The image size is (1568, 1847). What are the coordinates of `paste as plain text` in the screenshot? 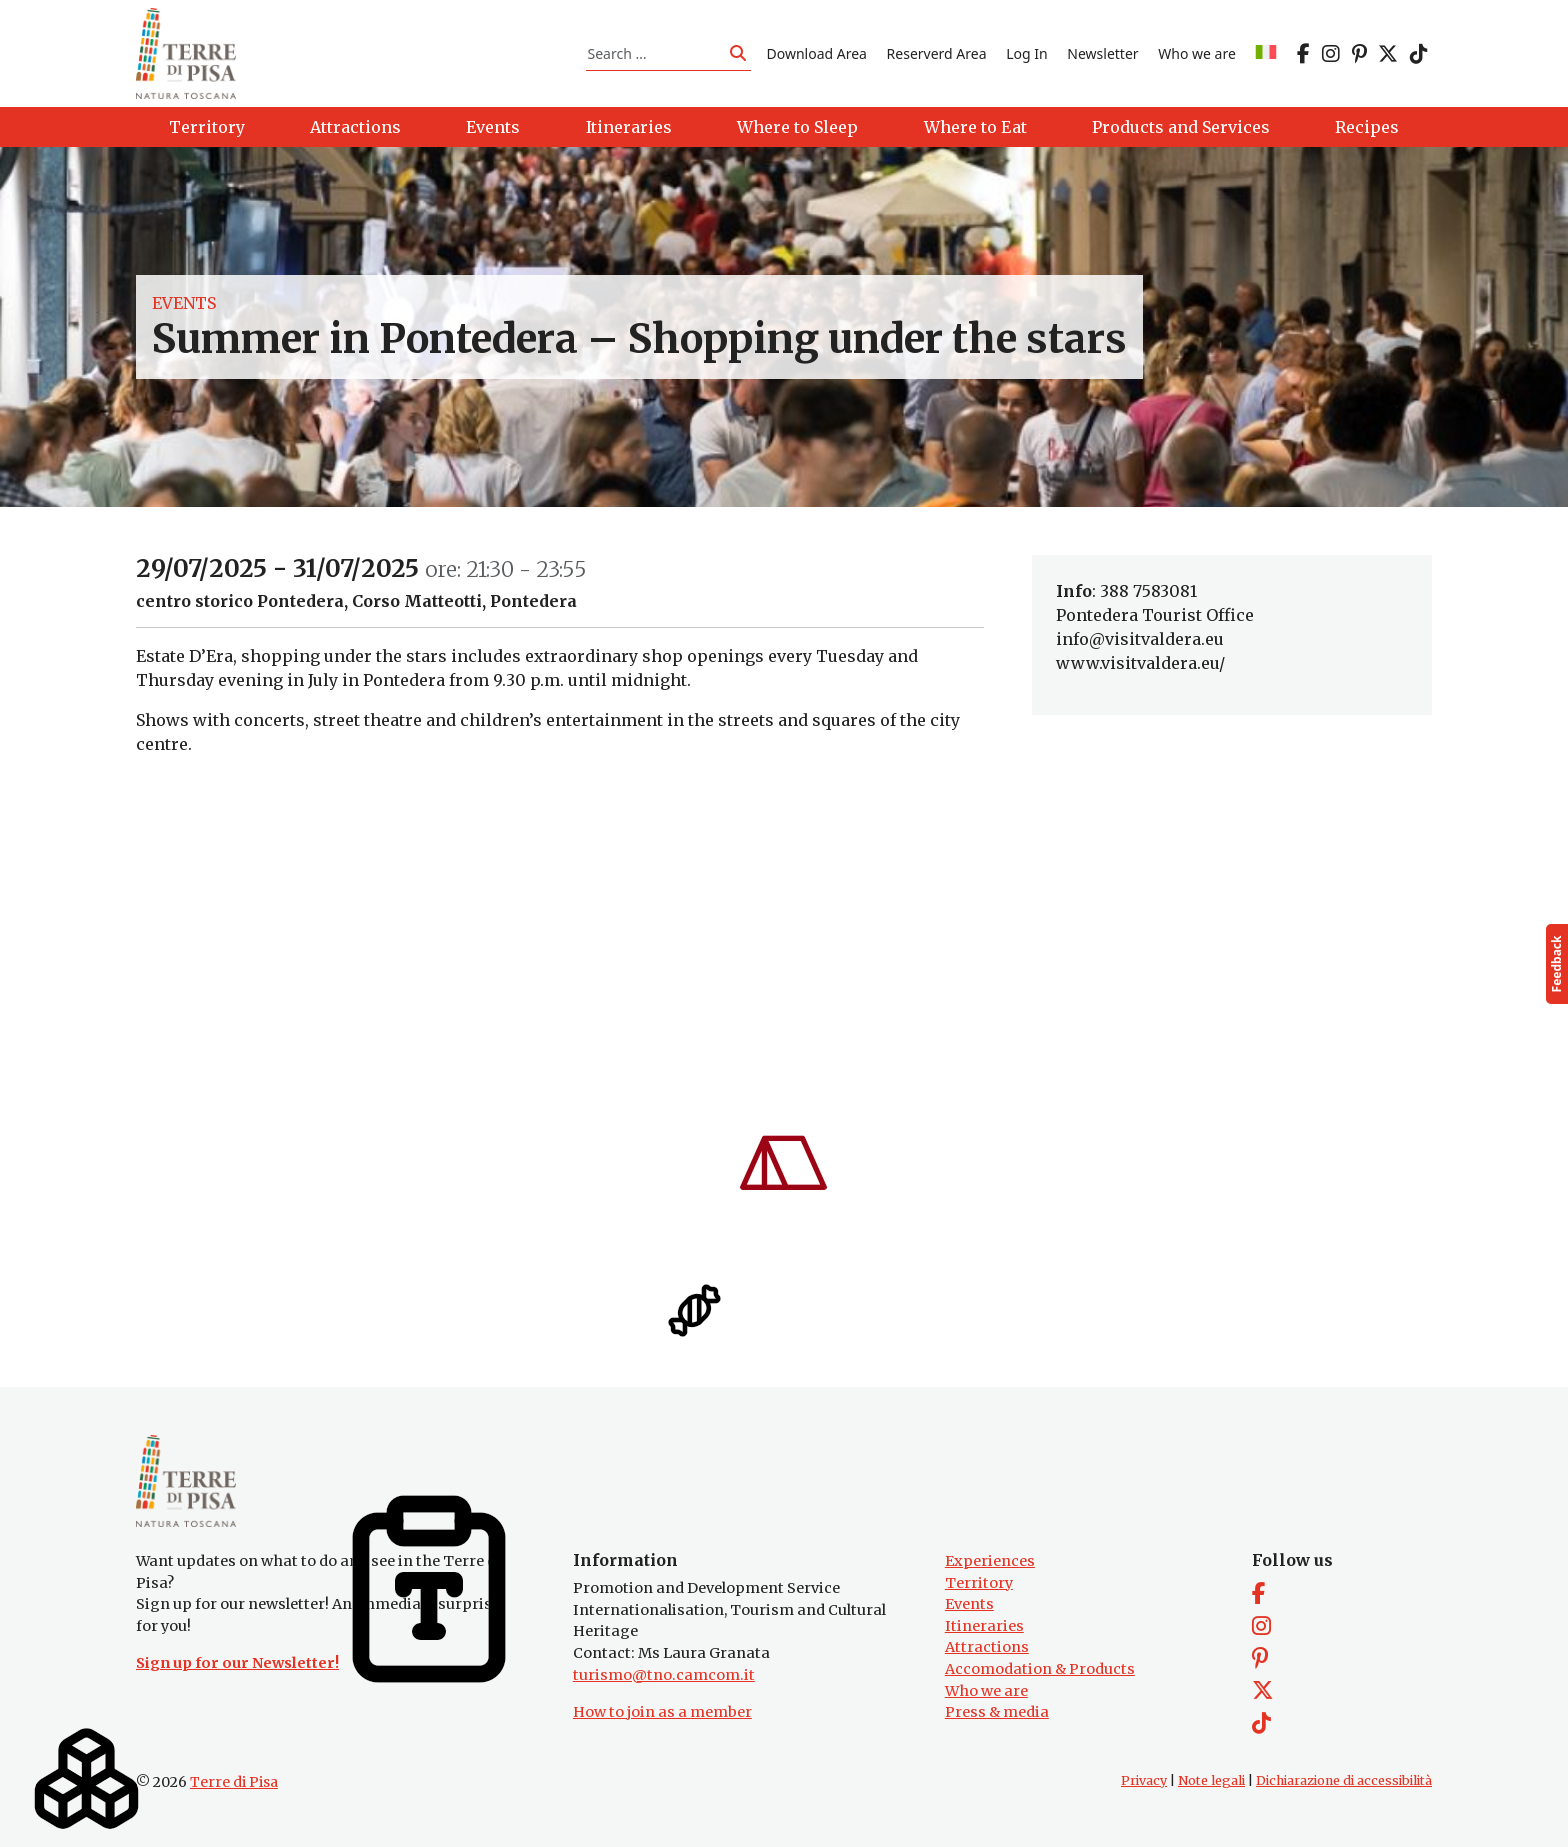 It's located at (429, 1589).